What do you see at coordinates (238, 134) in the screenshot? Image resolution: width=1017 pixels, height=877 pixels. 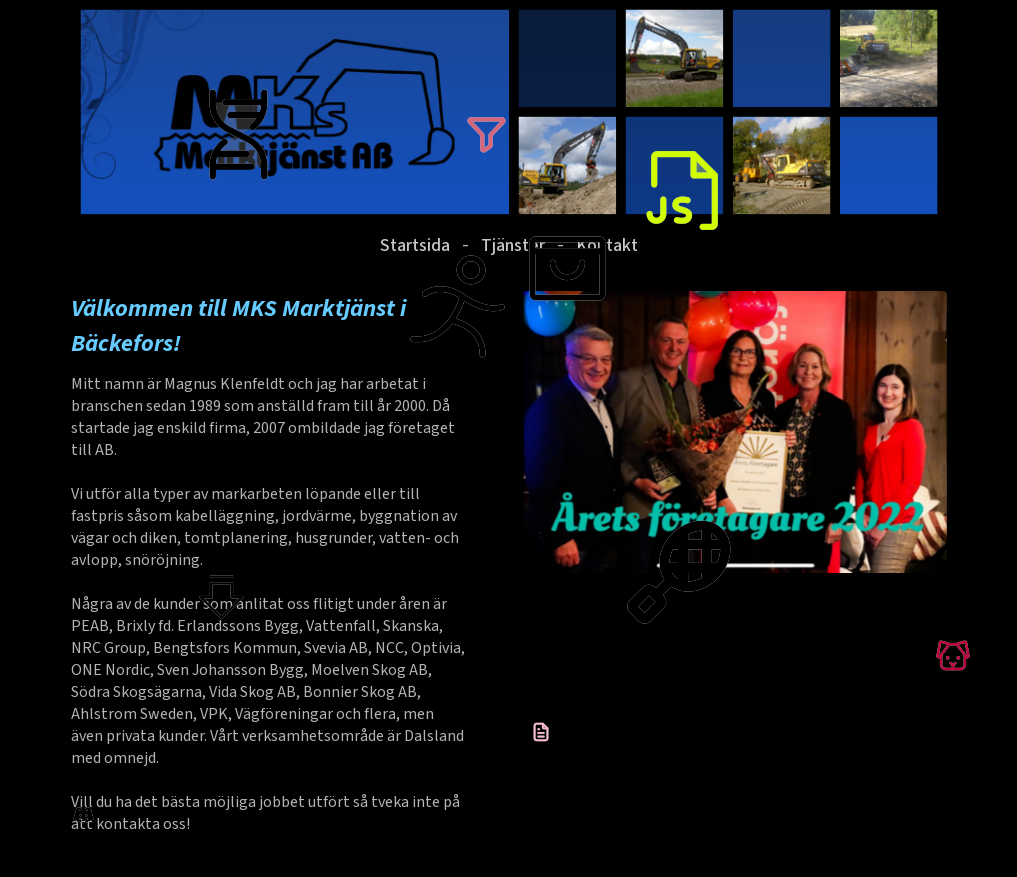 I see `access genetics or DNA-related features` at bounding box center [238, 134].